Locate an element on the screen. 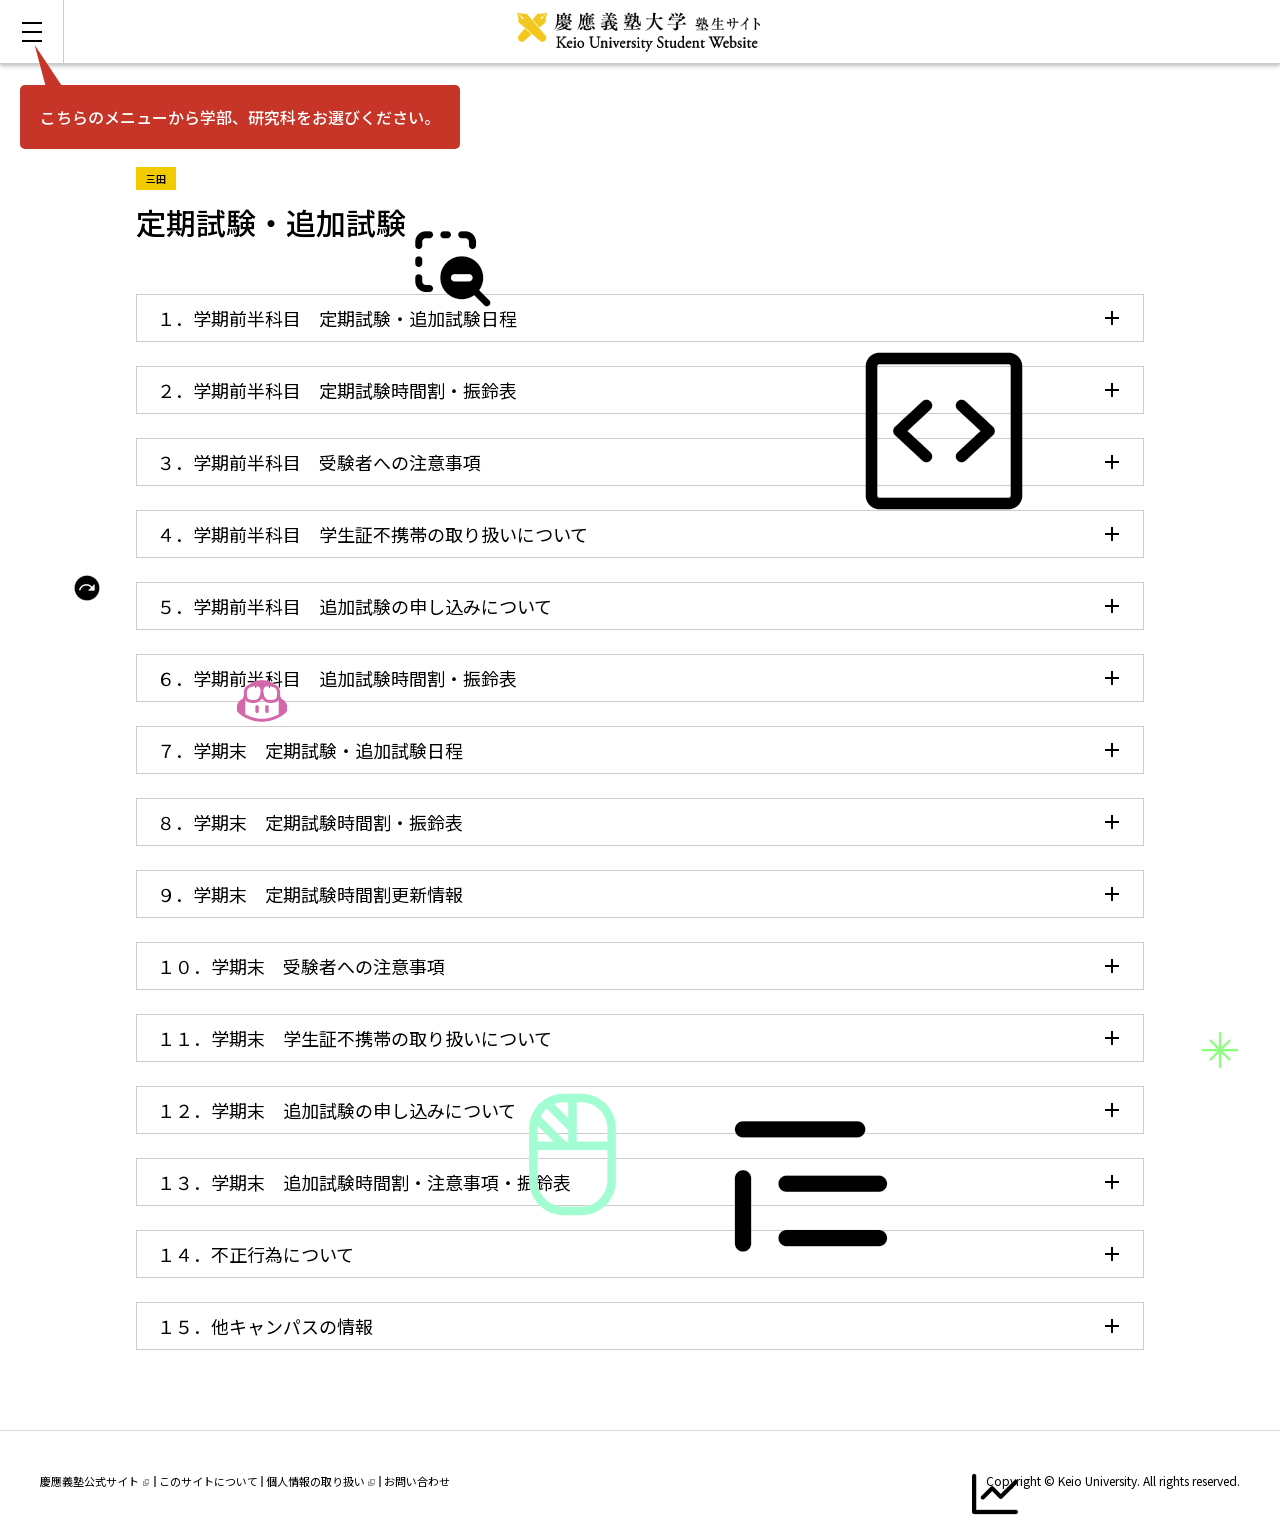 This screenshot has width=1280, height=1527. view source code is located at coordinates (944, 431).